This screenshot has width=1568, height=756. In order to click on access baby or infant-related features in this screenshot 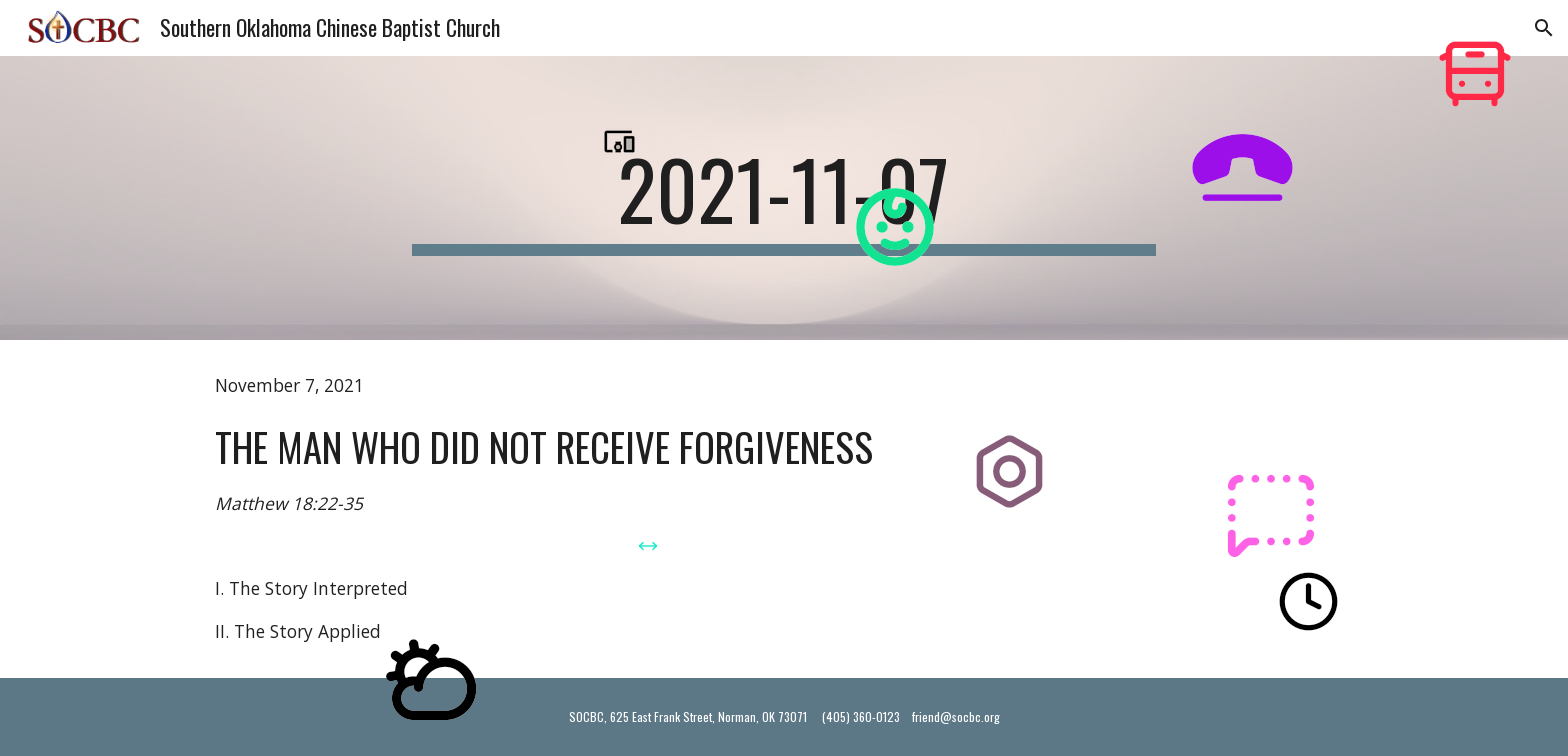, I will do `click(895, 227)`.